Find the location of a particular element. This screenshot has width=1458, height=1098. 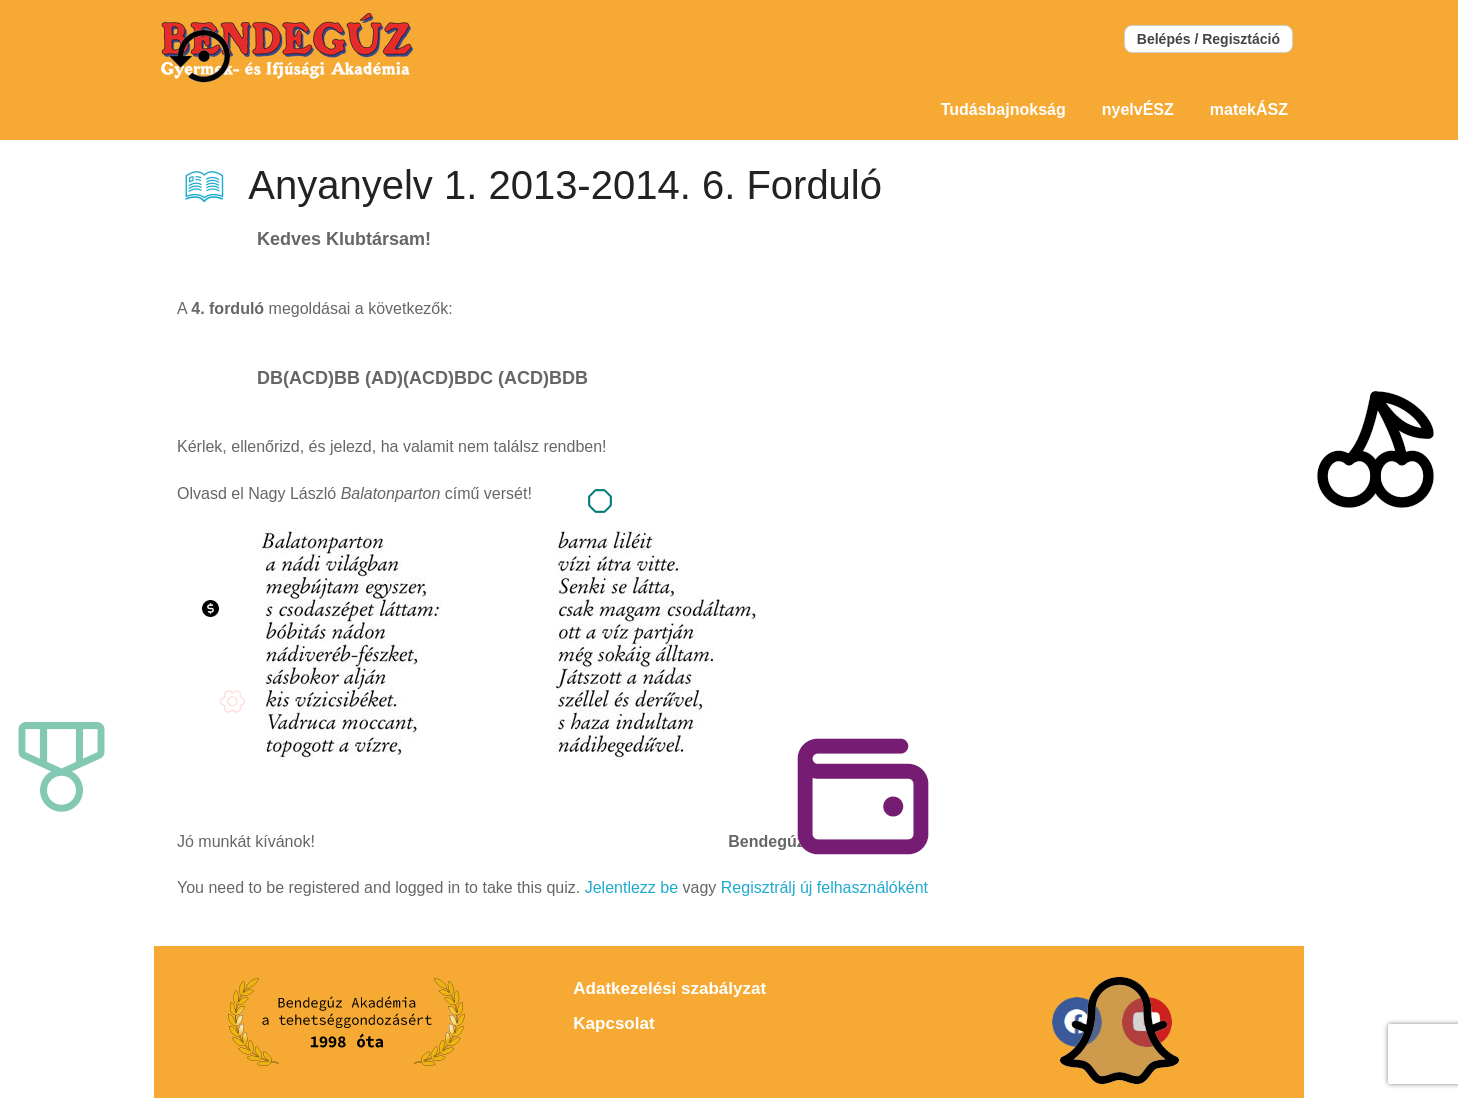

indicates fruit or food category is located at coordinates (1375, 449).